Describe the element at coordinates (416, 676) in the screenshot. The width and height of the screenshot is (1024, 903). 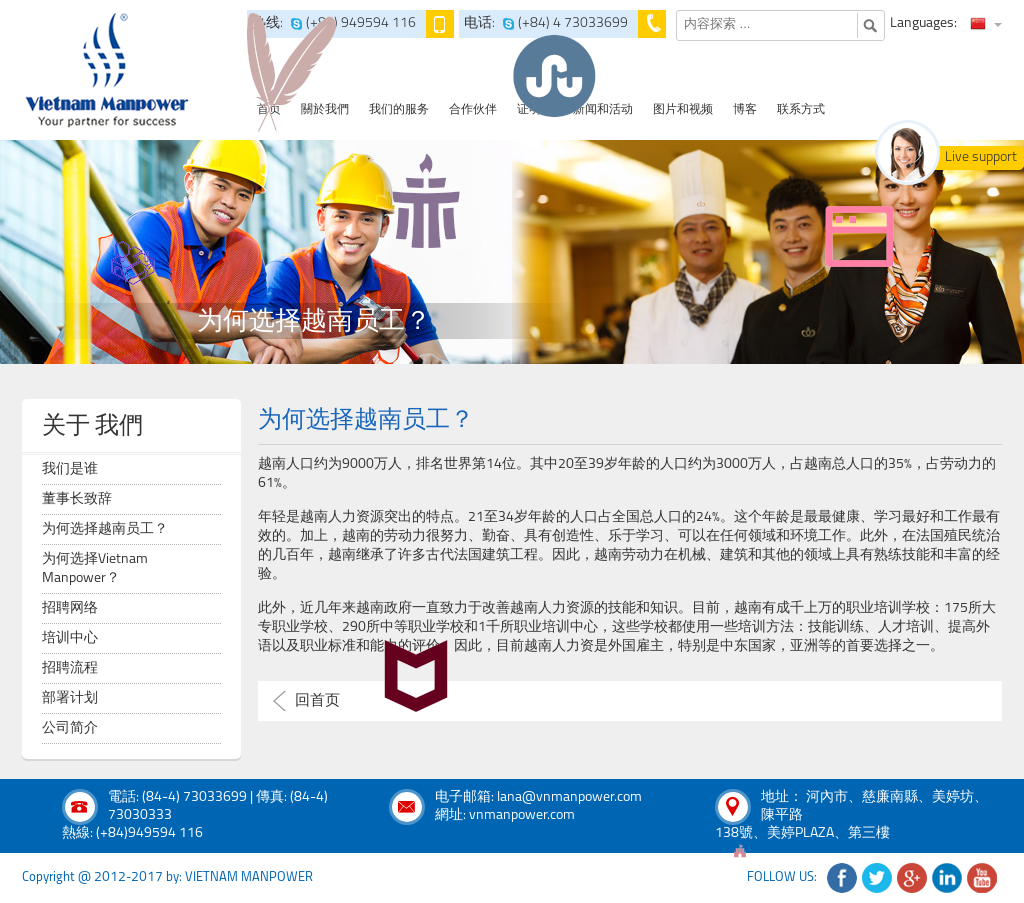
I see `mcafee antivirus software logo` at that location.